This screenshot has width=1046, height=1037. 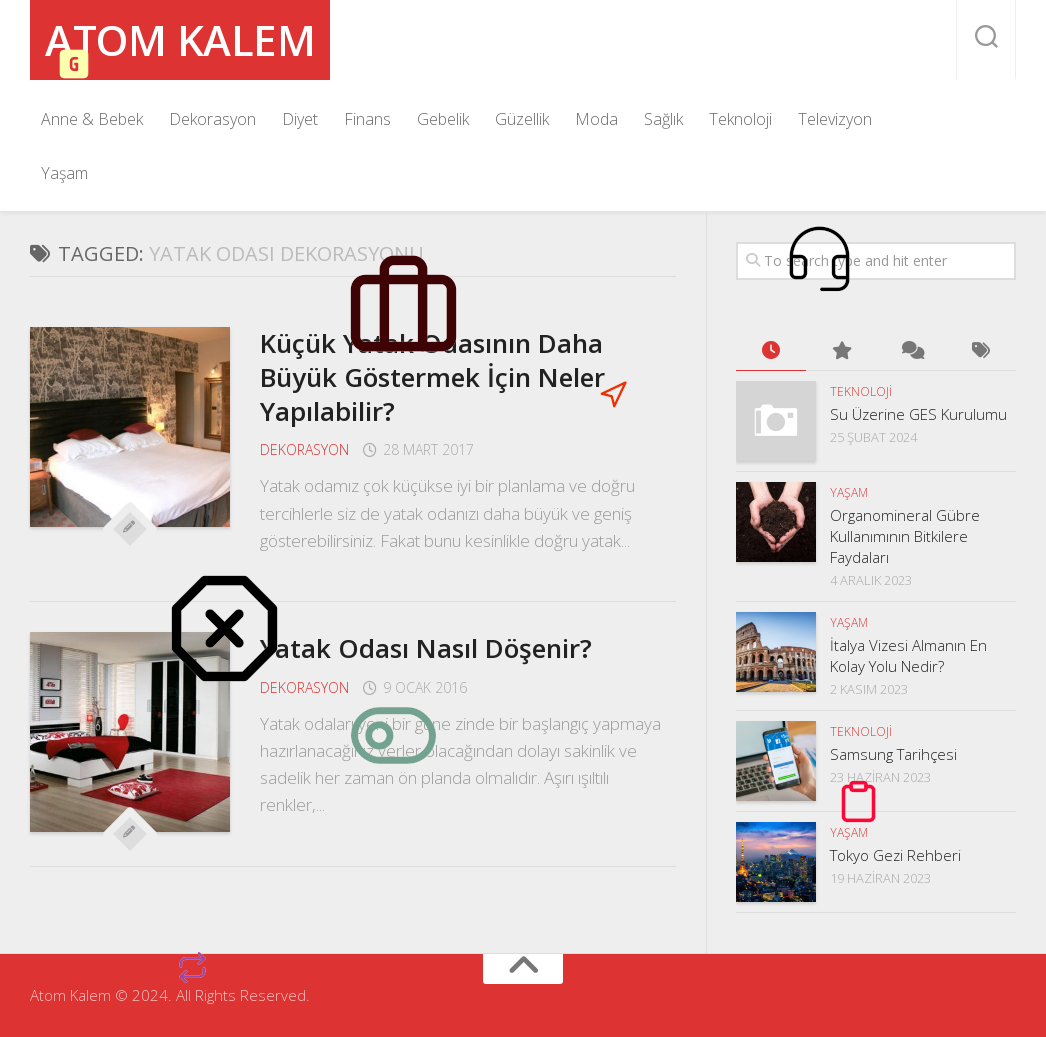 What do you see at coordinates (192, 967) in the screenshot?
I see `enable repeat or loop mode` at bounding box center [192, 967].